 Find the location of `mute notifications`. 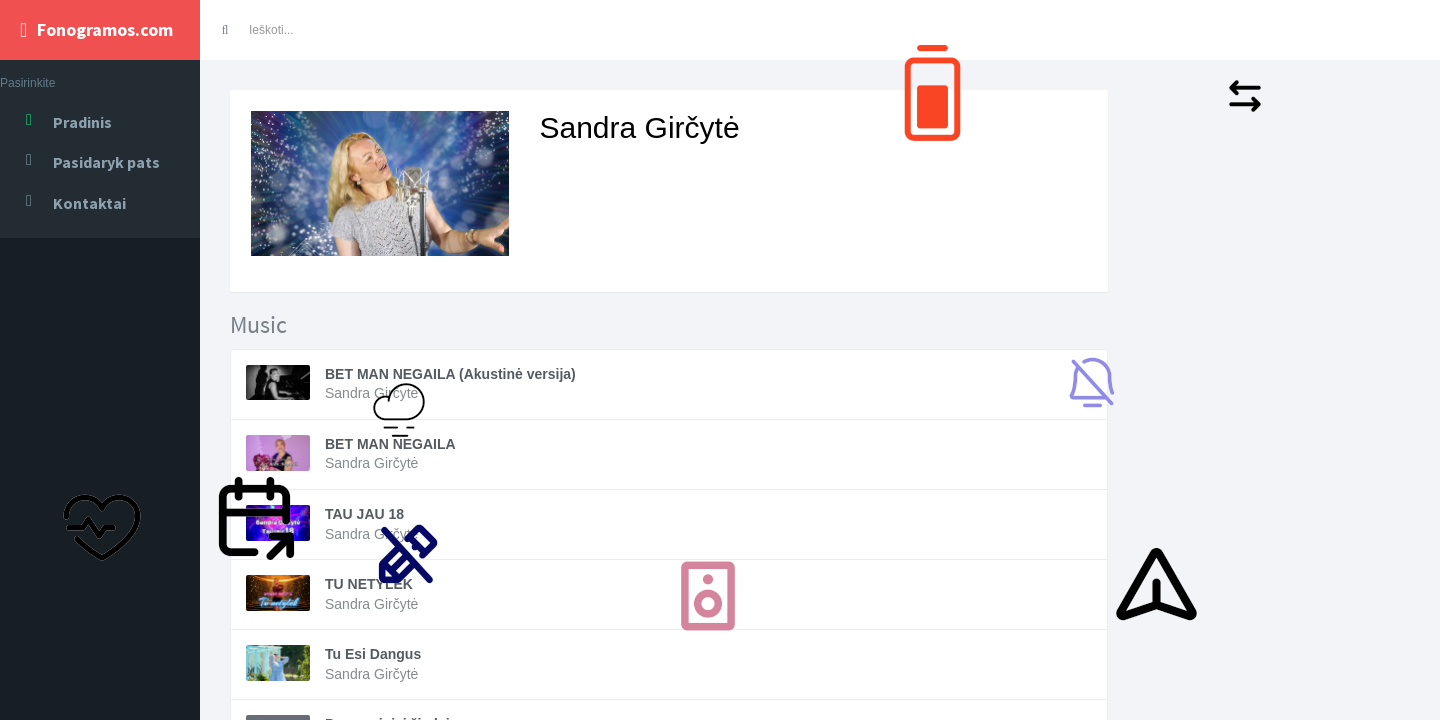

mute notifications is located at coordinates (1092, 382).